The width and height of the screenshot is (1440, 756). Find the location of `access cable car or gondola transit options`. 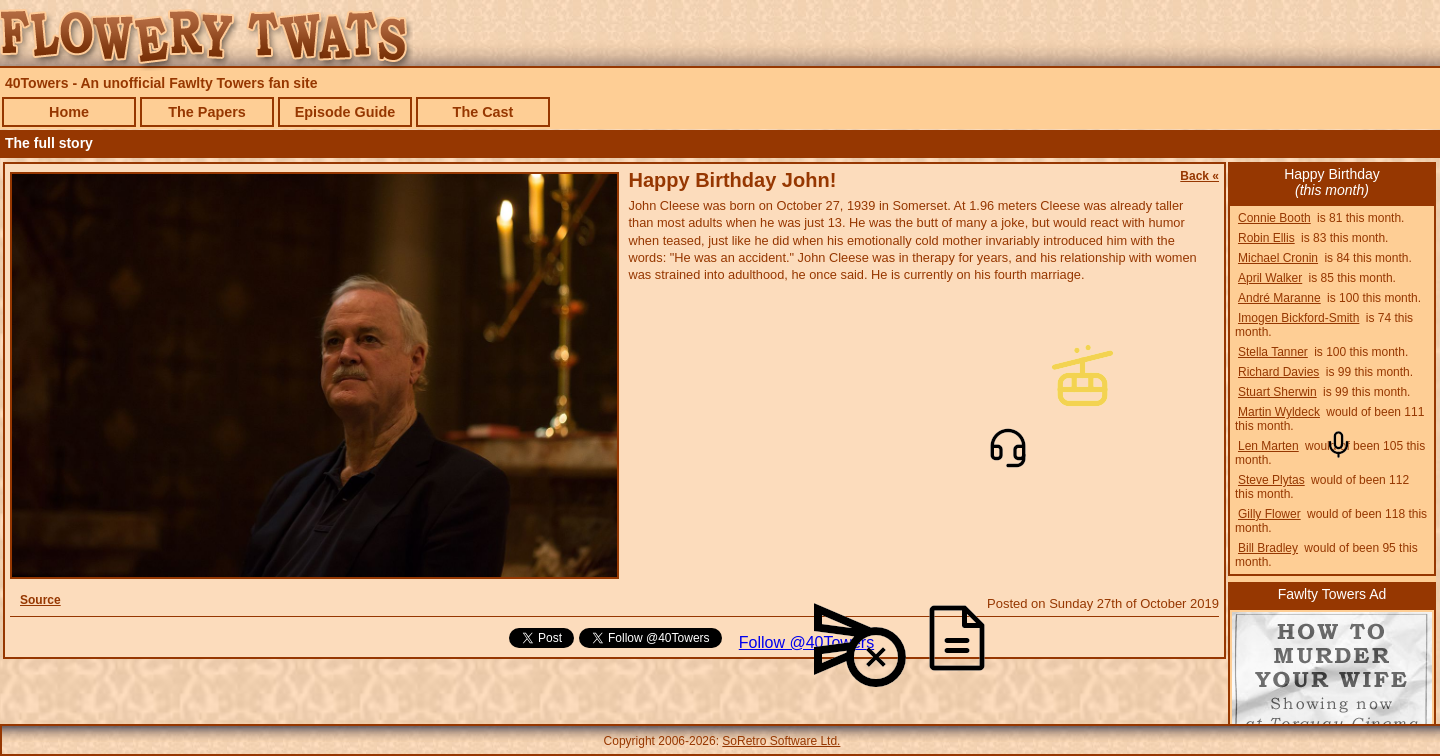

access cable car or gondola transit options is located at coordinates (1082, 375).